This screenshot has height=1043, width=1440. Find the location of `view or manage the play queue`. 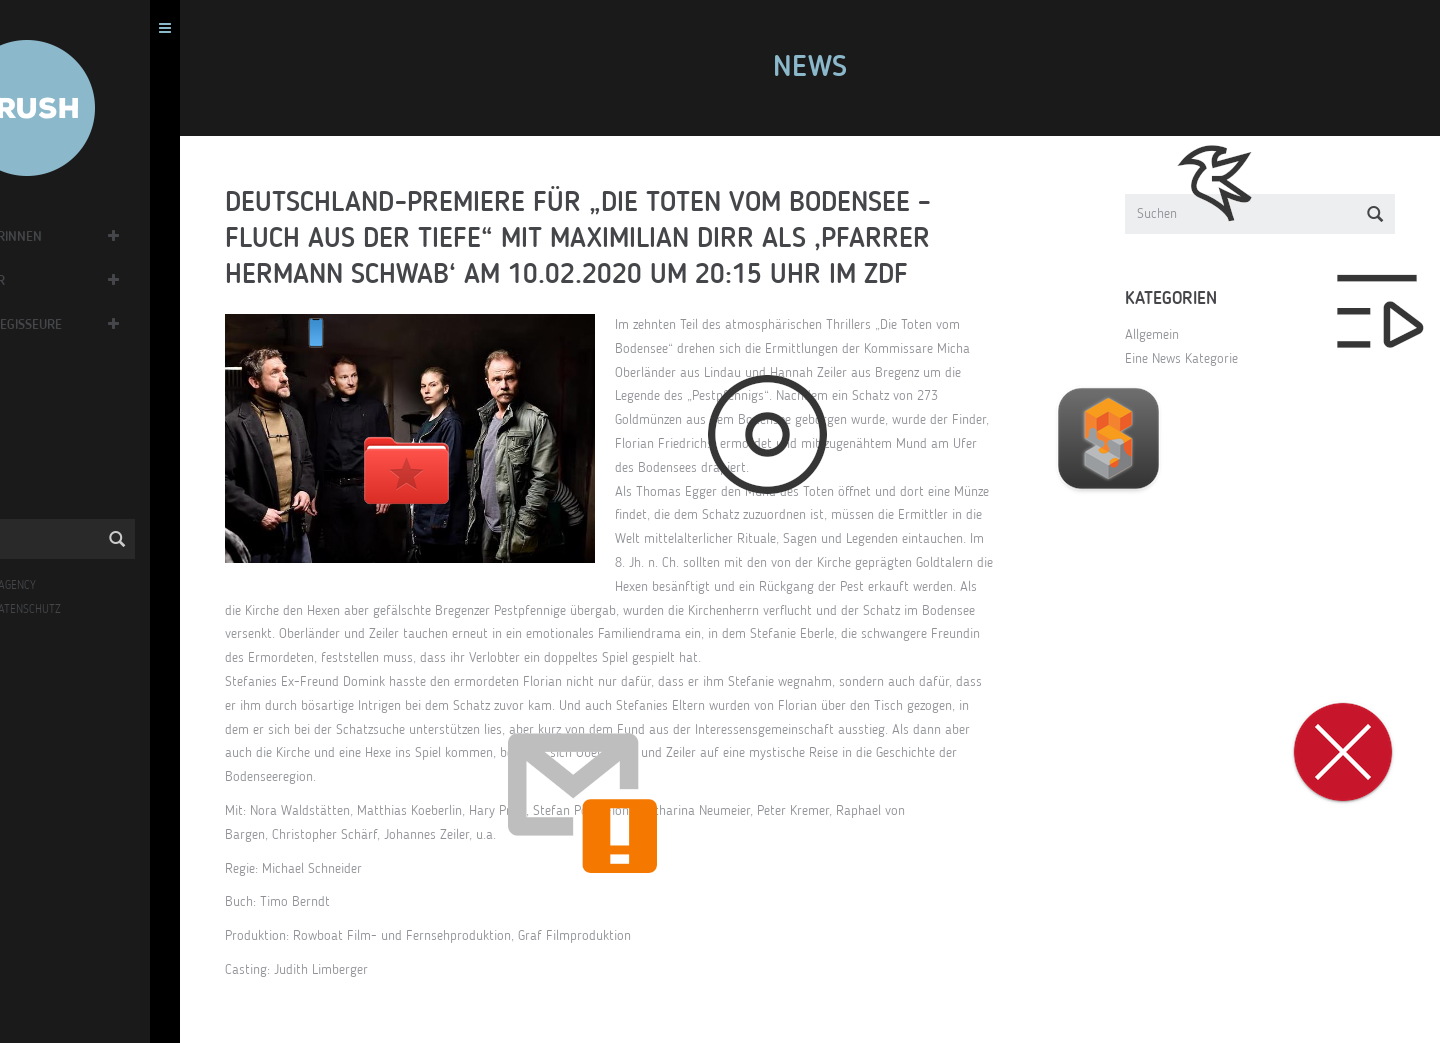

view or manage the play queue is located at coordinates (1377, 308).